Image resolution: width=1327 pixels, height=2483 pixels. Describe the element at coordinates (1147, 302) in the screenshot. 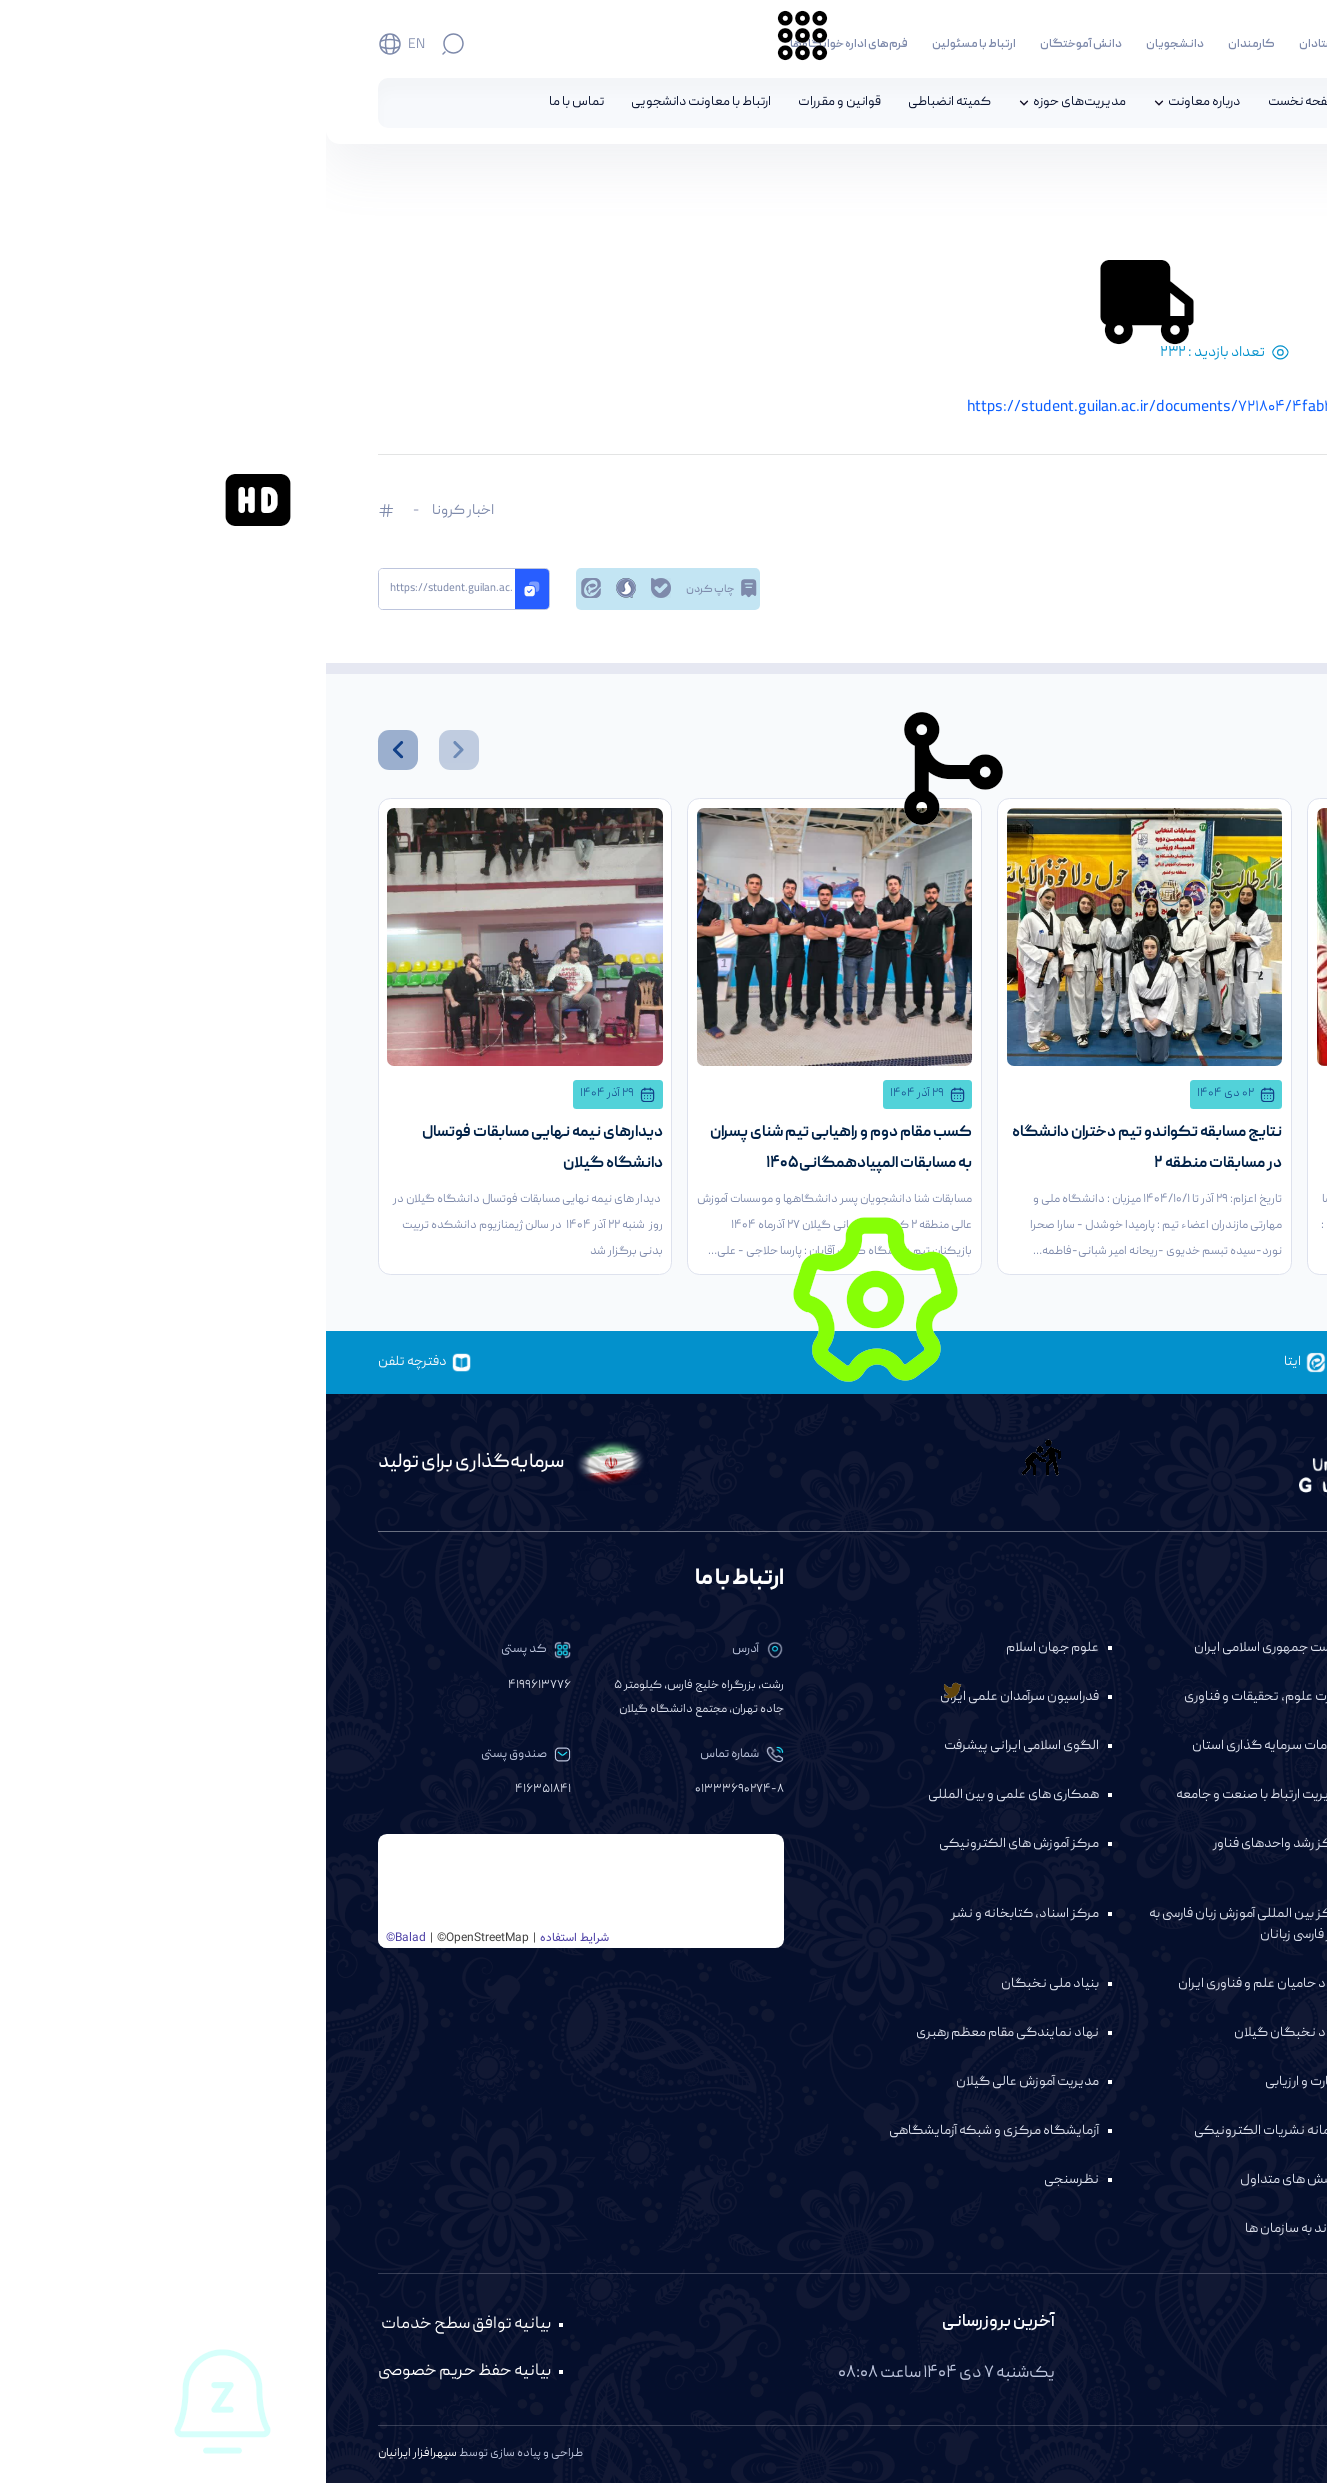

I see `access delivery or shipping options` at that location.